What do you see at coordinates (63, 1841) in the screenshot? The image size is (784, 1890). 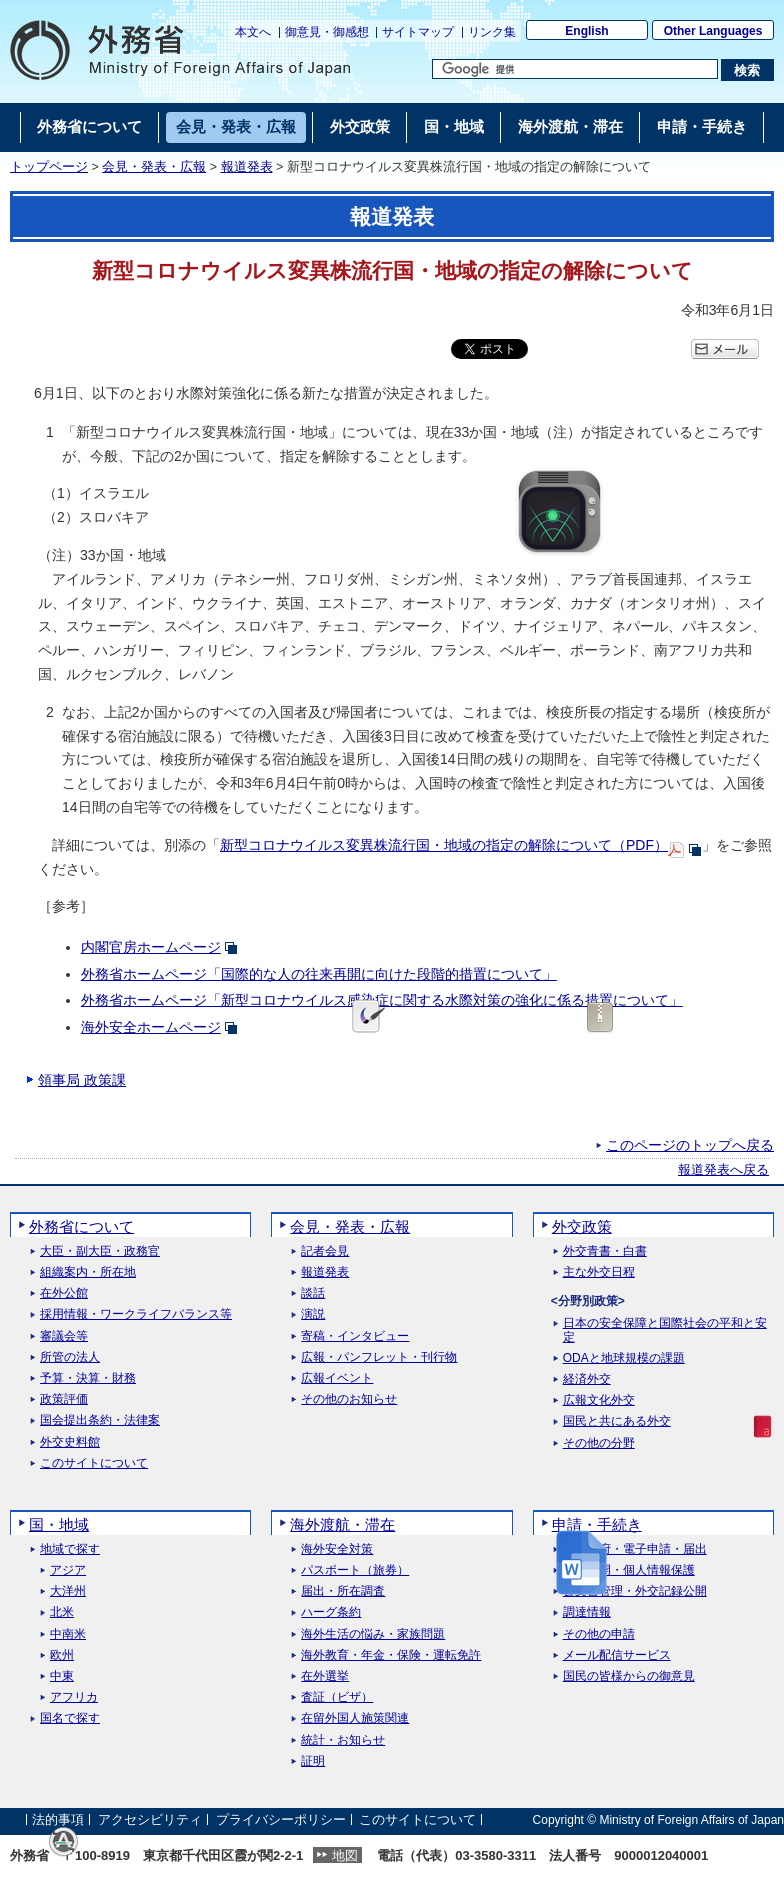 I see `open the software updater application` at bounding box center [63, 1841].